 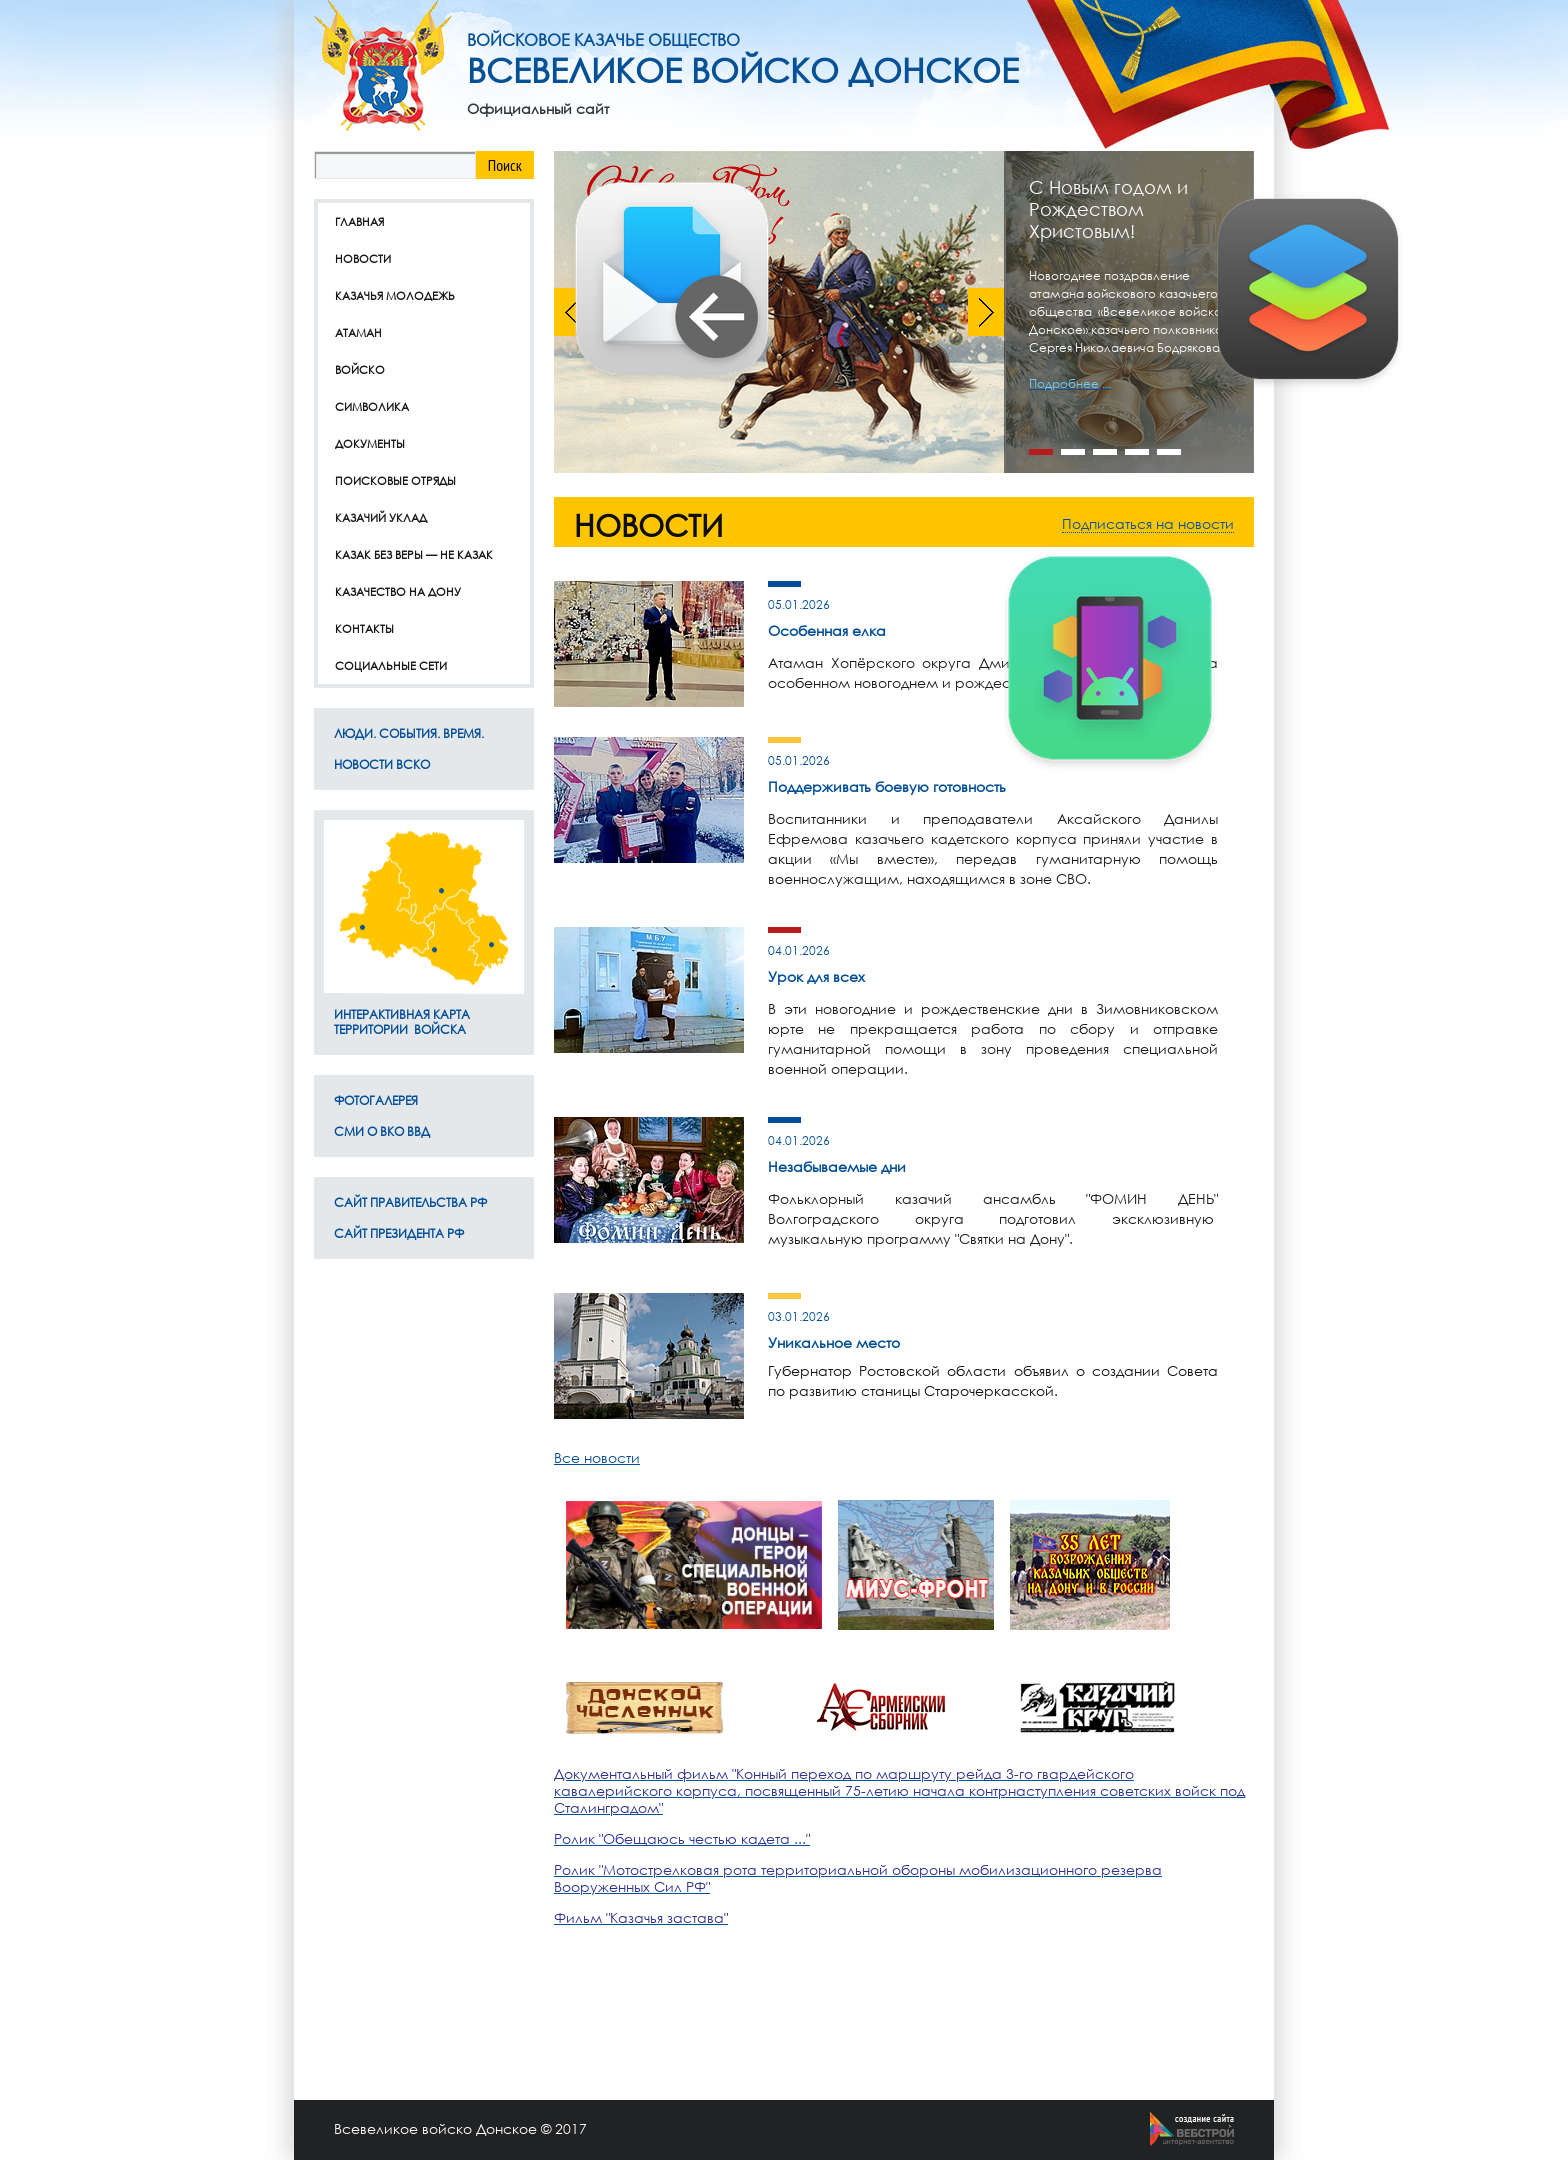 What do you see at coordinates (1308, 289) in the screenshot?
I see `open the ASC app` at bounding box center [1308, 289].